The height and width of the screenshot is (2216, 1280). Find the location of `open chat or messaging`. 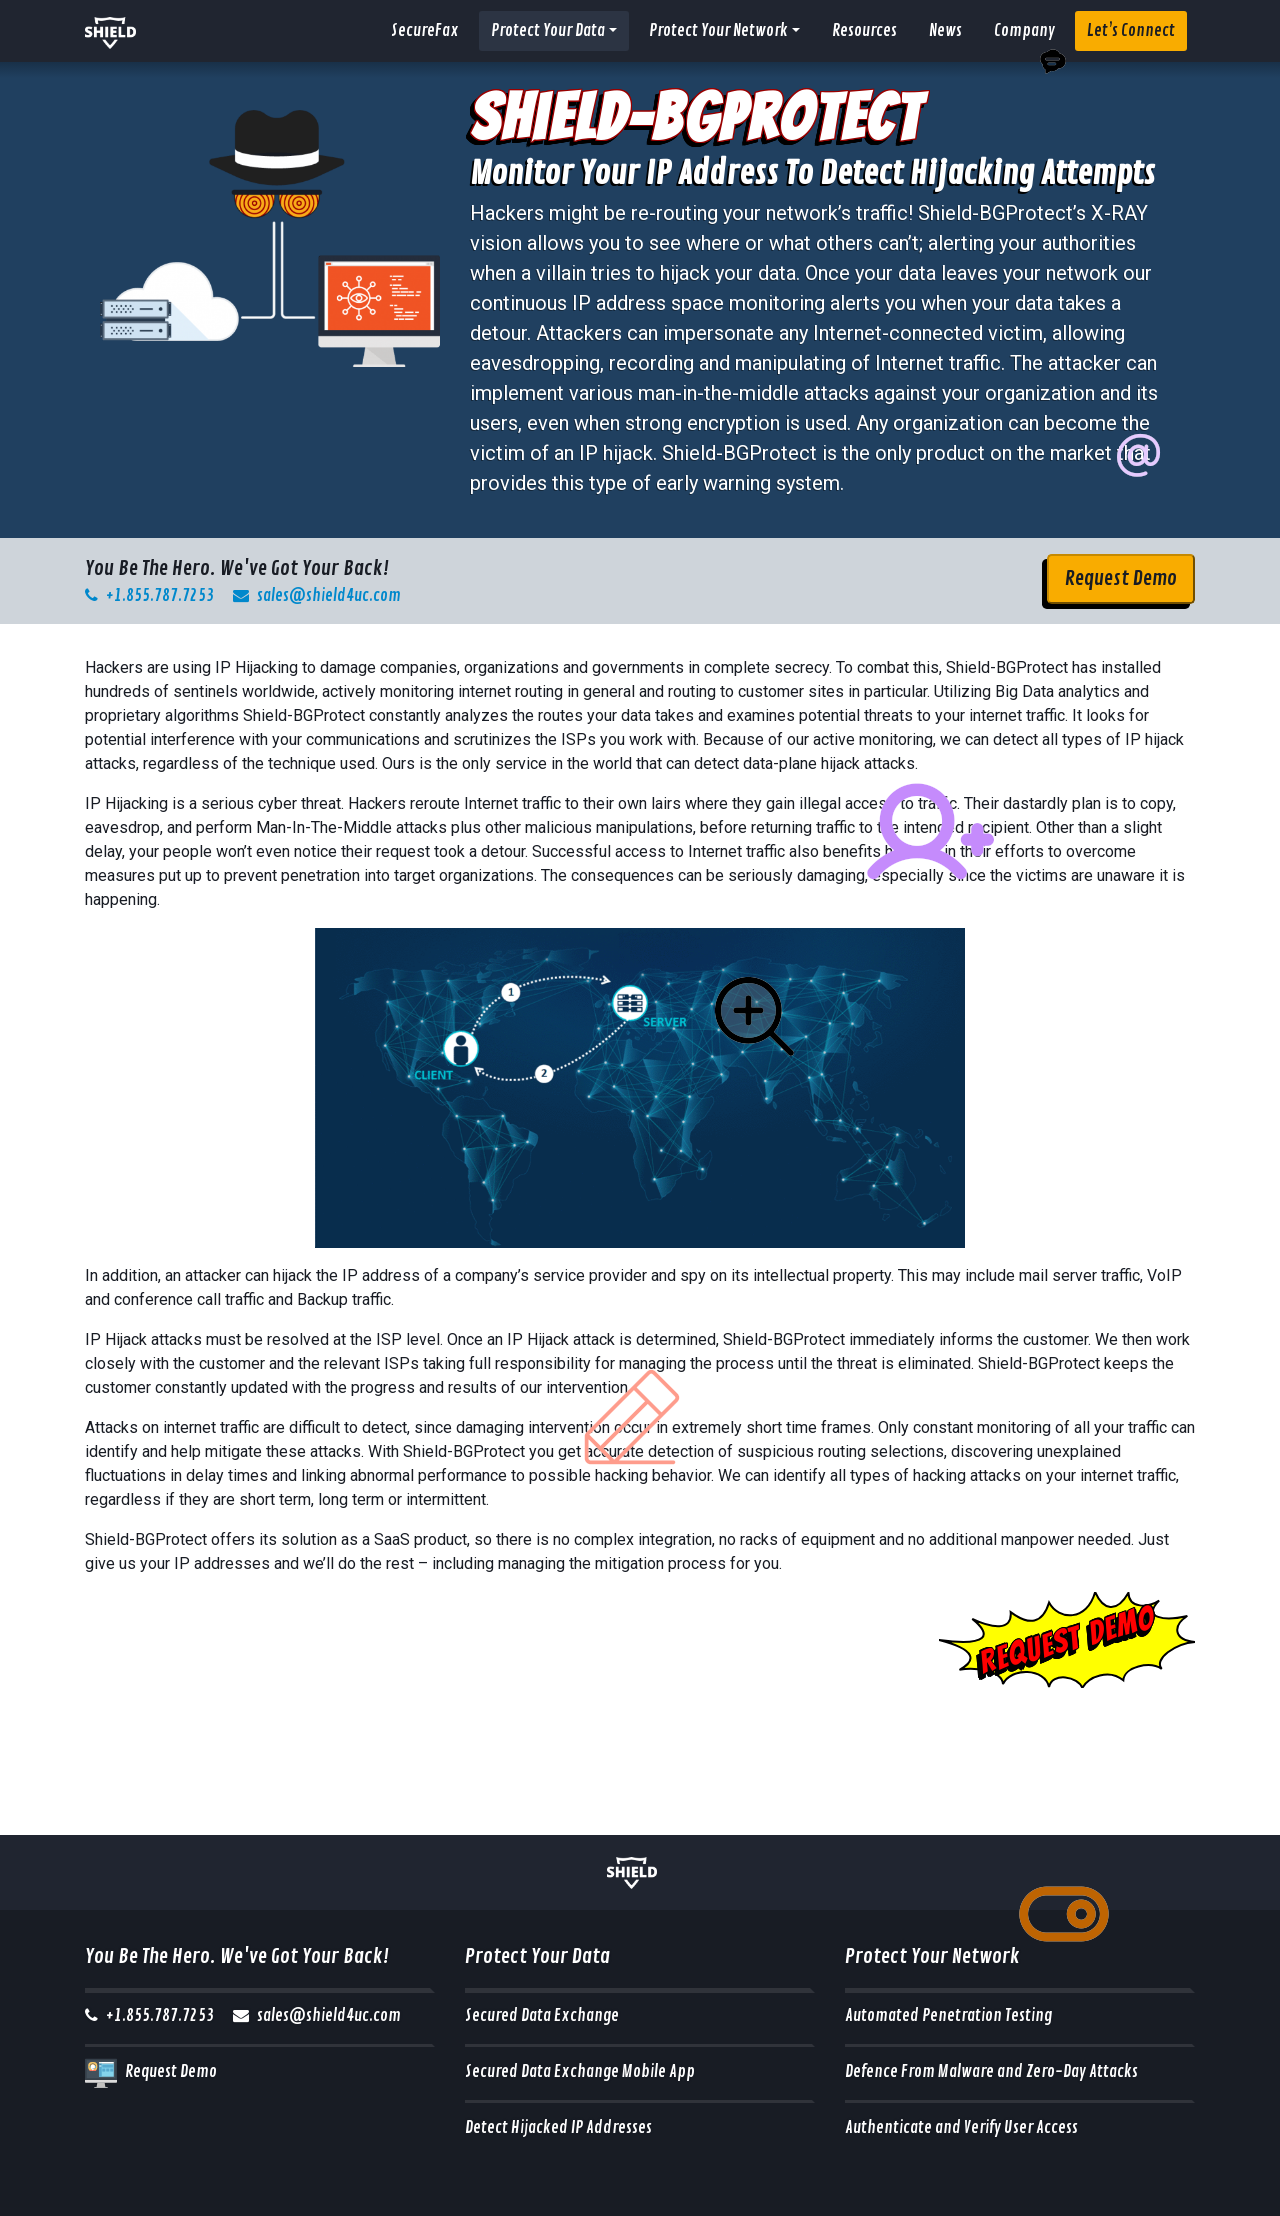

open chat or messaging is located at coordinates (1052, 61).